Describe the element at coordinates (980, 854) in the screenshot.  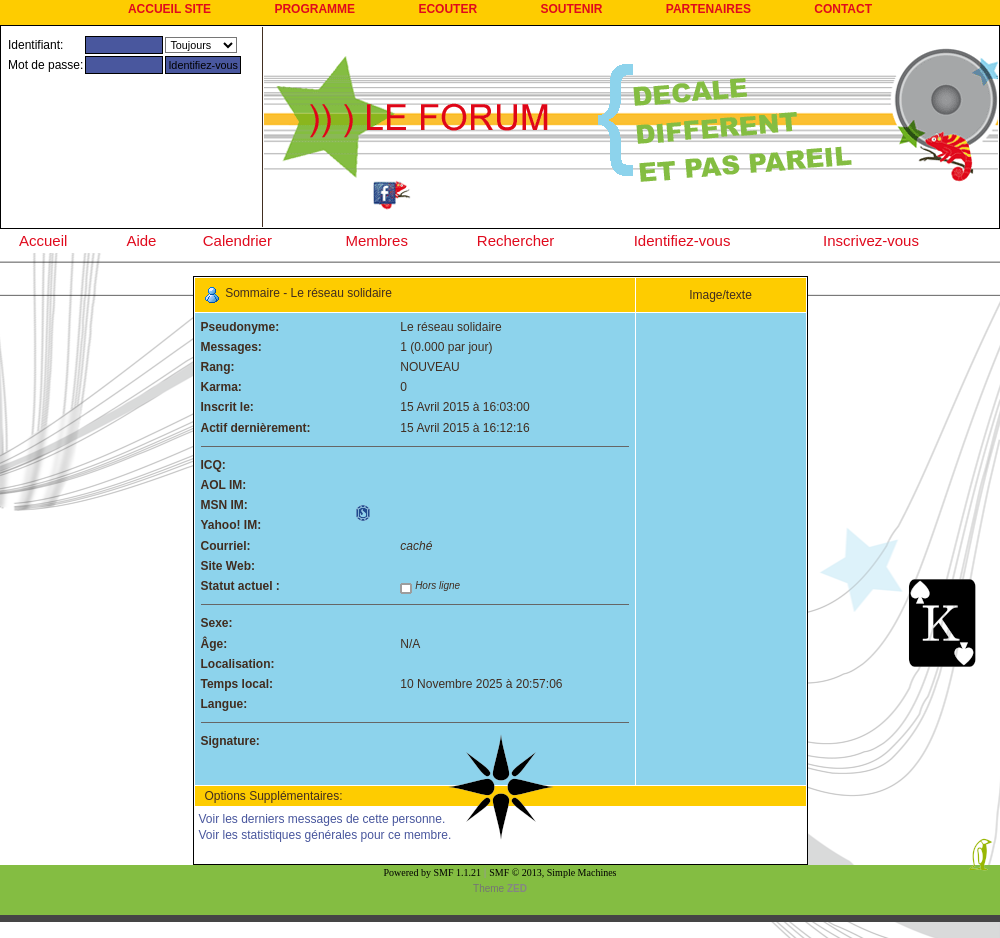
I see `penguin character or mascot icon` at that location.